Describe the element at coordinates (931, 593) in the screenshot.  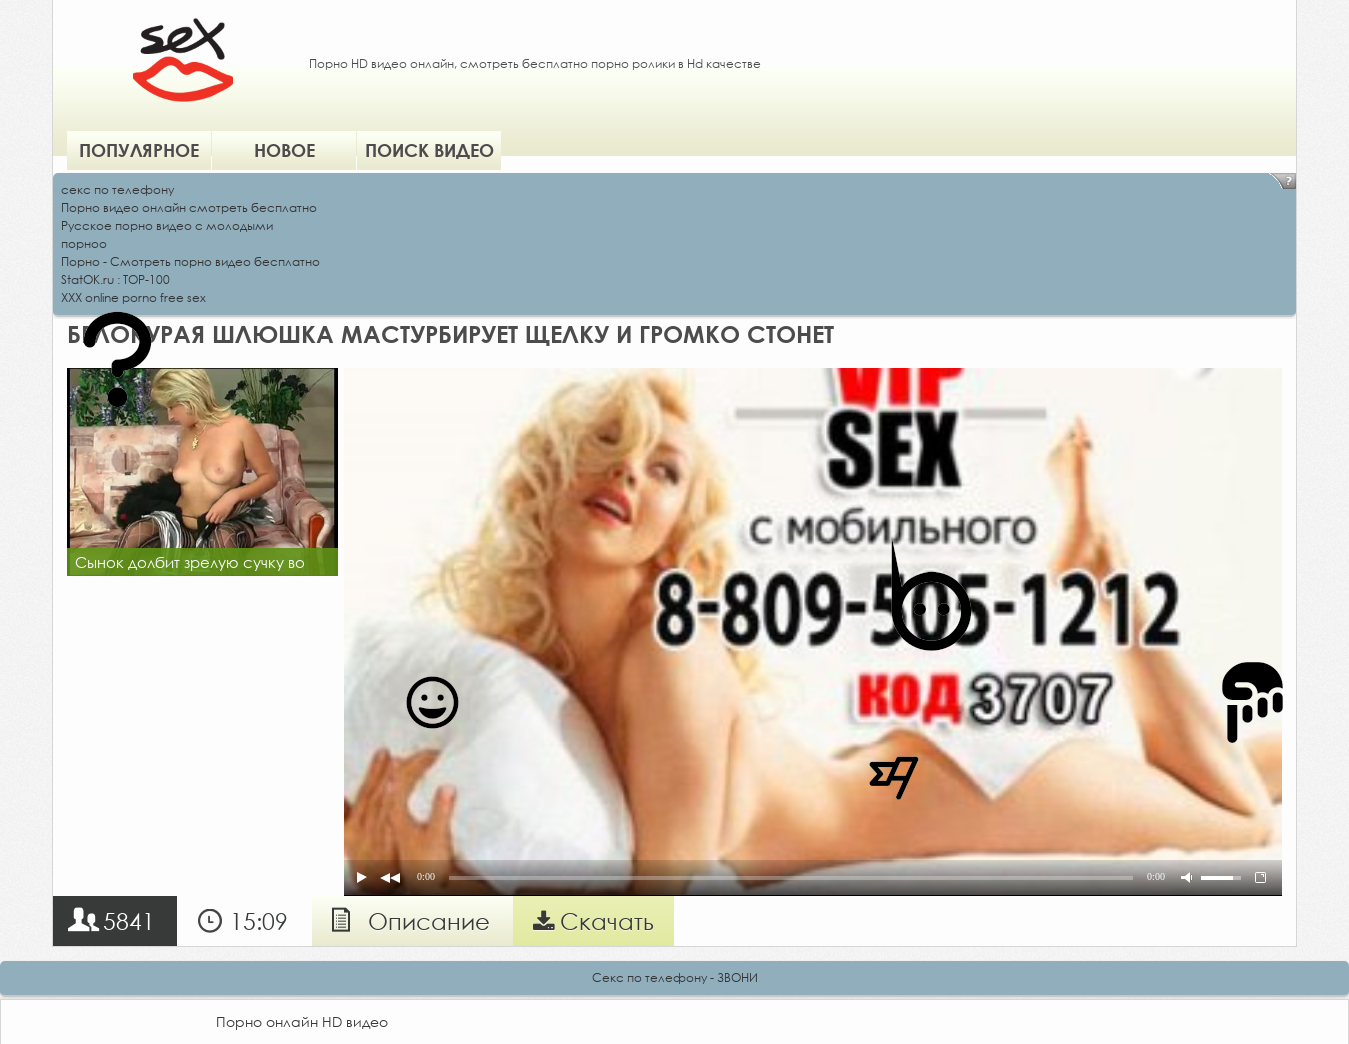
I see `nimblr brand logo` at that location.